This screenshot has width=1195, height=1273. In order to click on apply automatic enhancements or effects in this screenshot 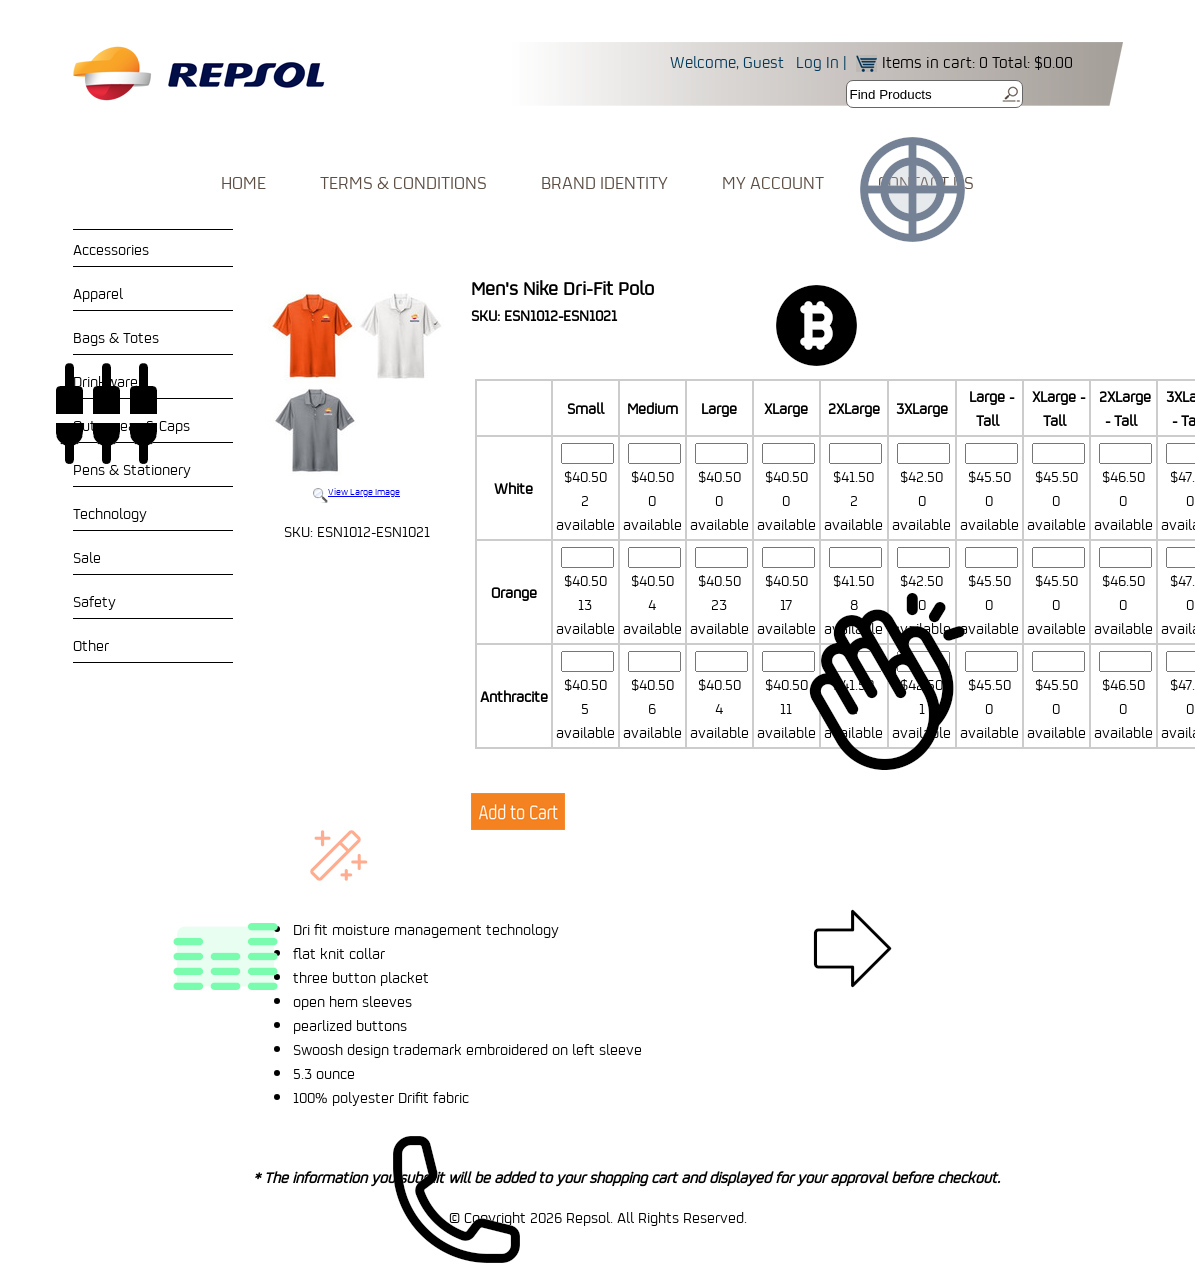, I will do `click(335, 855)`.